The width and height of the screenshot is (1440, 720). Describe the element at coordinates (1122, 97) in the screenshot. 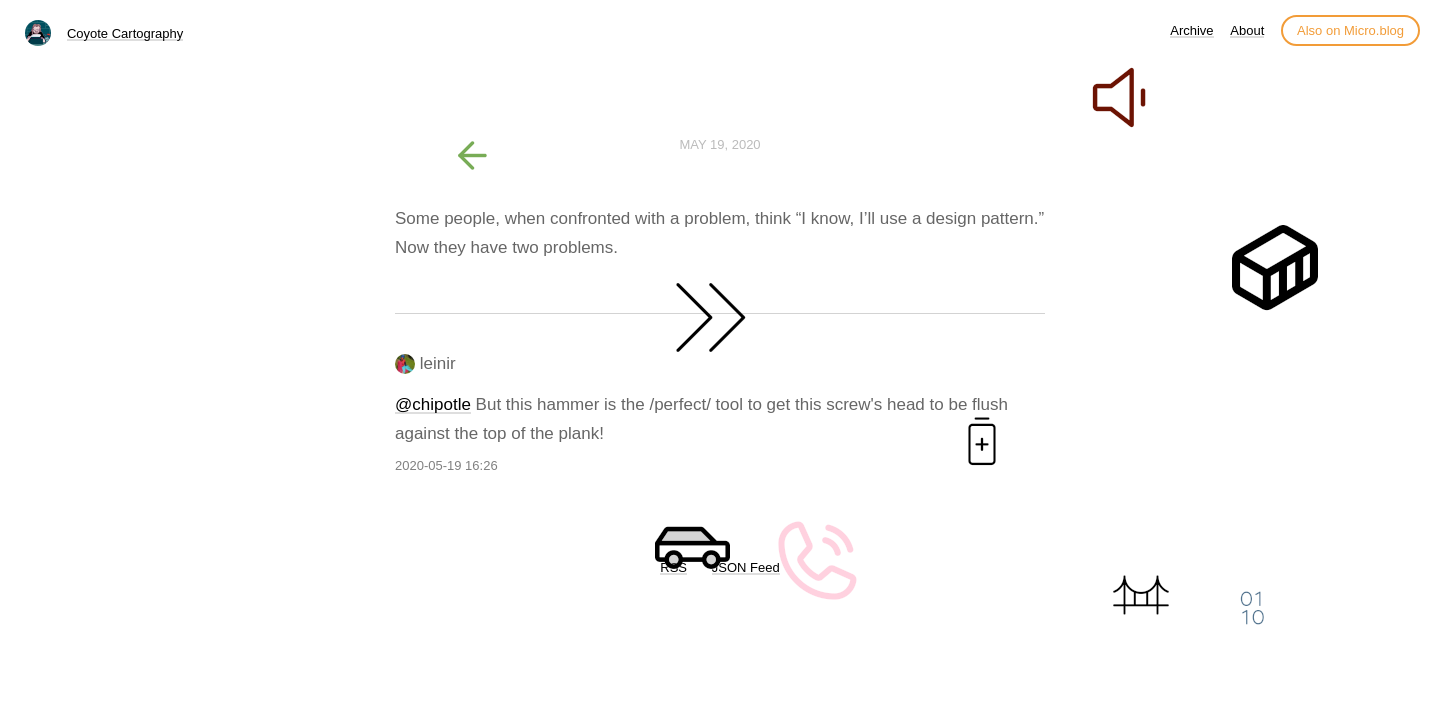

I see `volume set to low level` at that location.